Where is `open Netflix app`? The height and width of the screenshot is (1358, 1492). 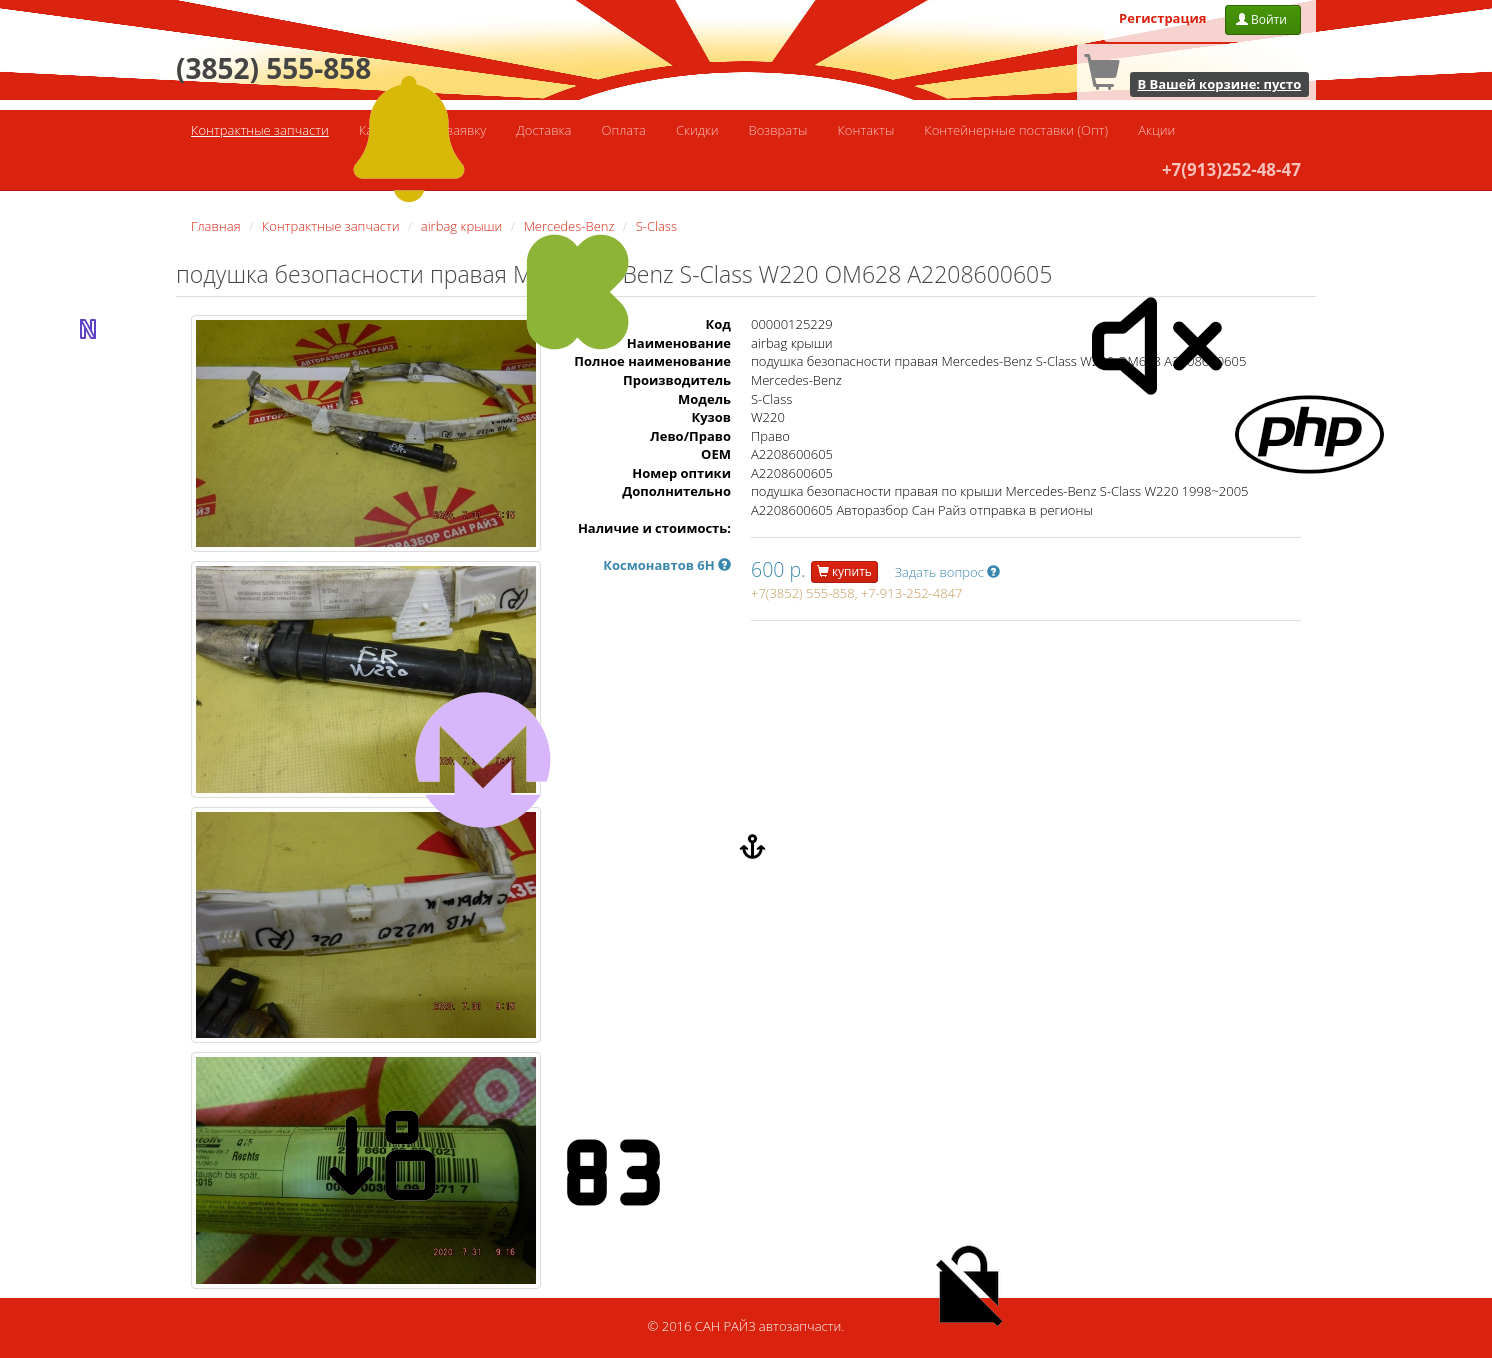 open Netflix app is located at coordinates (88, 329).